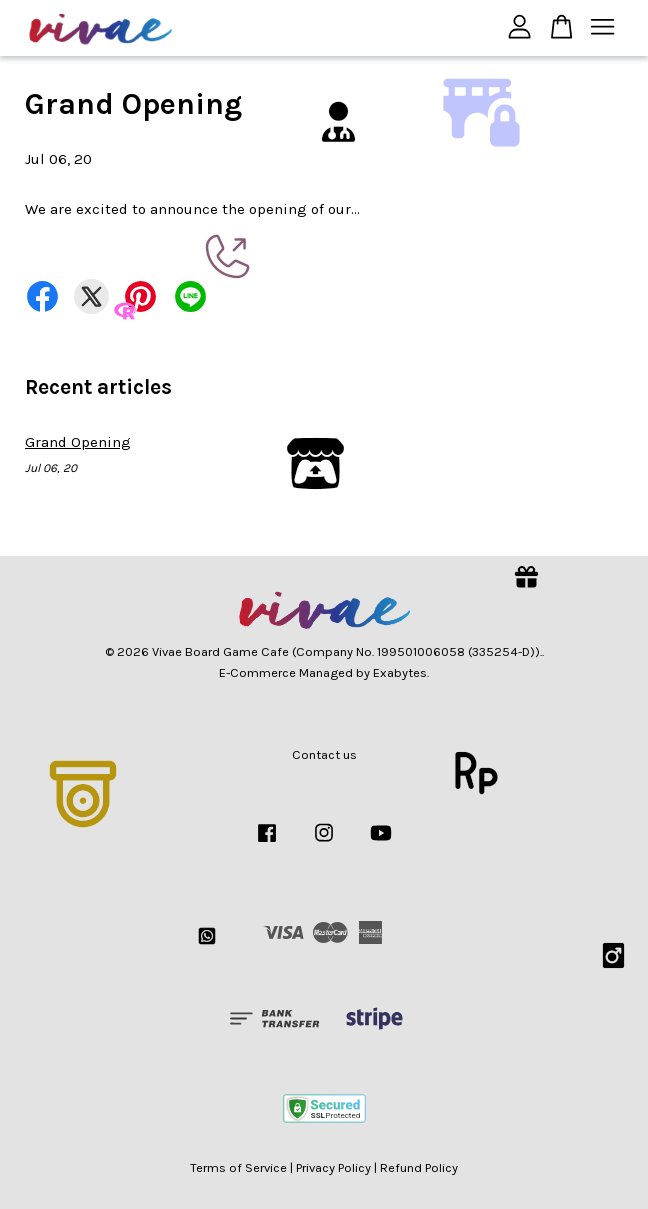  I want to click on indicates indonesian rupiah currency, so click(476, 770).